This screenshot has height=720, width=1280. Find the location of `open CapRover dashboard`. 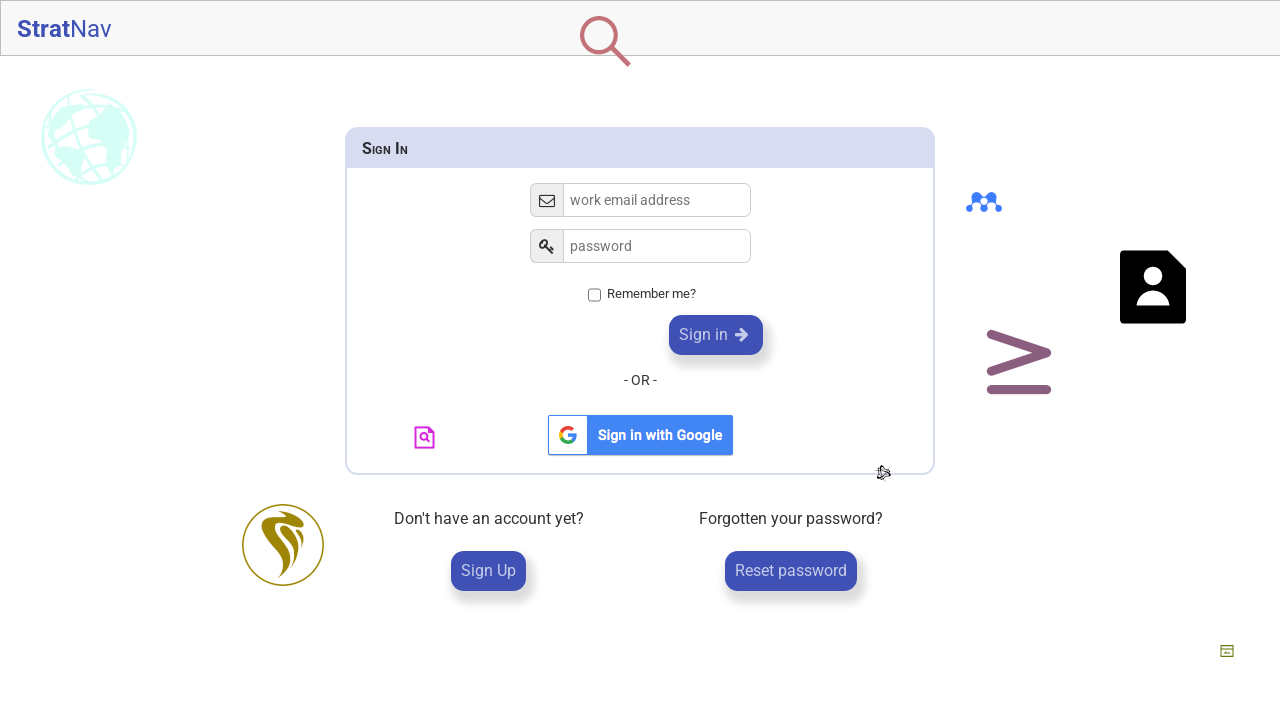

open CapRover dashboard is located at coordinates (283, 545).